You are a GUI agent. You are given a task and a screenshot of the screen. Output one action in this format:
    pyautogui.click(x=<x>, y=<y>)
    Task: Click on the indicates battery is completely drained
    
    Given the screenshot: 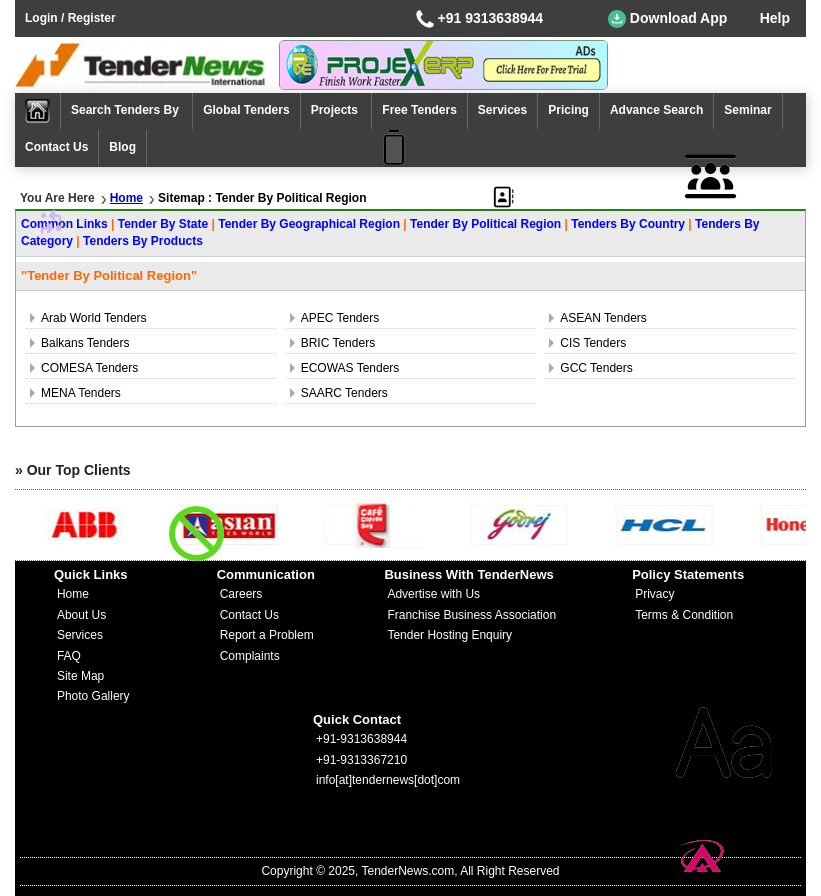 What is the action you would take?
    pyautogui.click(x=394, y=148)
    